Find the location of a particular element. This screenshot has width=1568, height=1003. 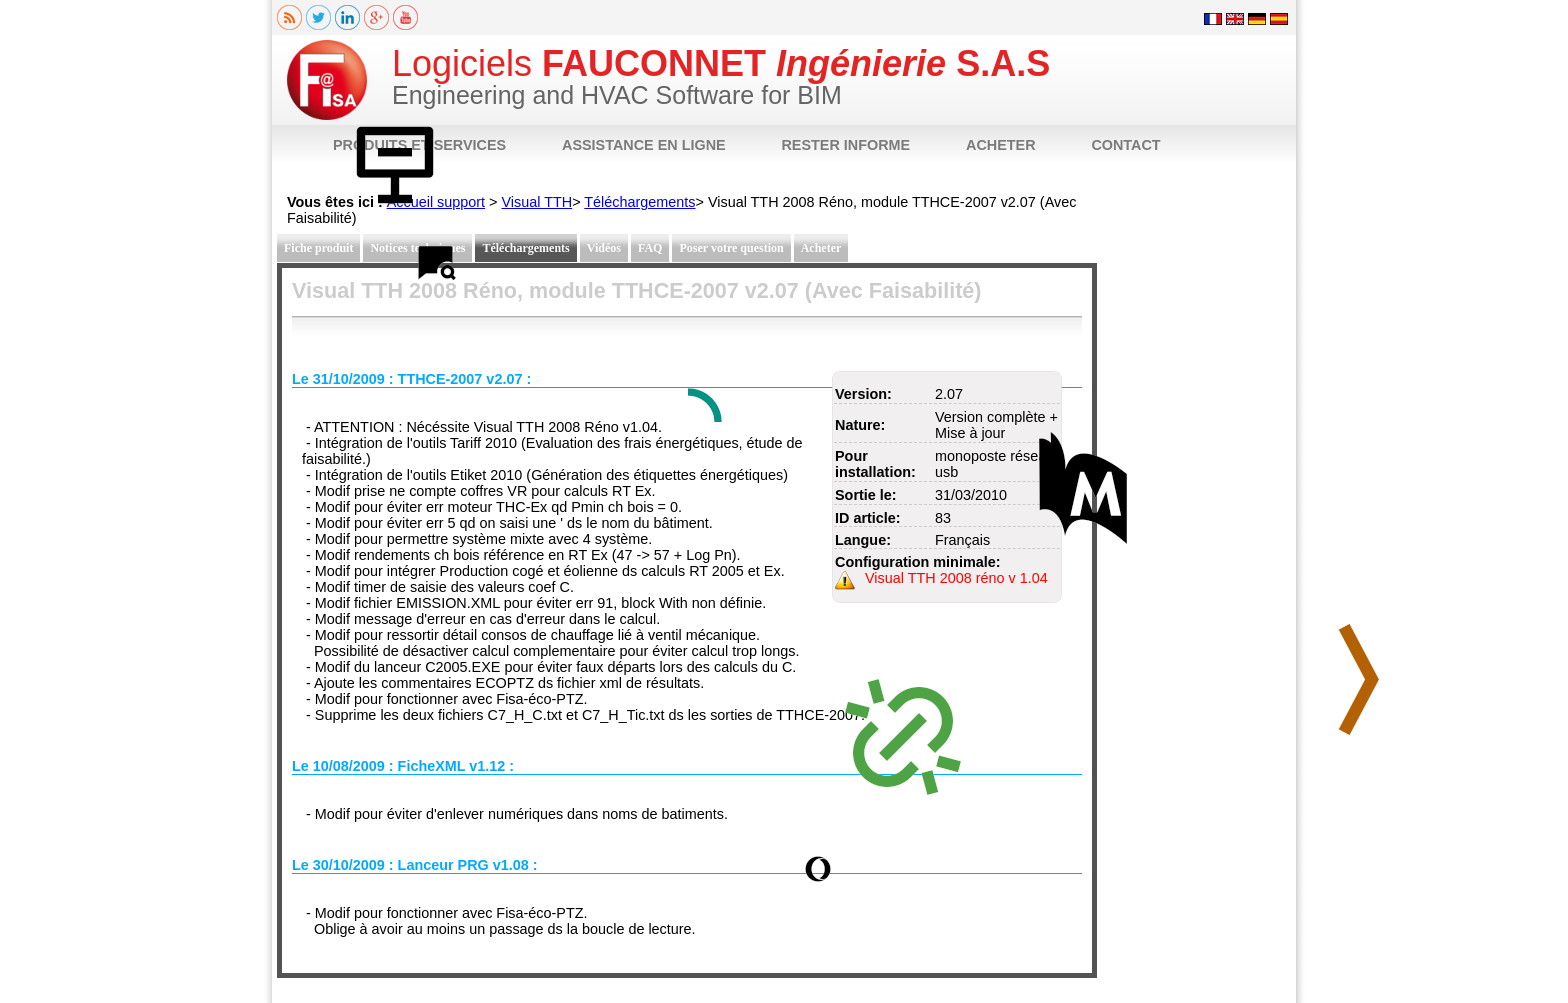

search through chat messages is located at coordinates (435, 261).